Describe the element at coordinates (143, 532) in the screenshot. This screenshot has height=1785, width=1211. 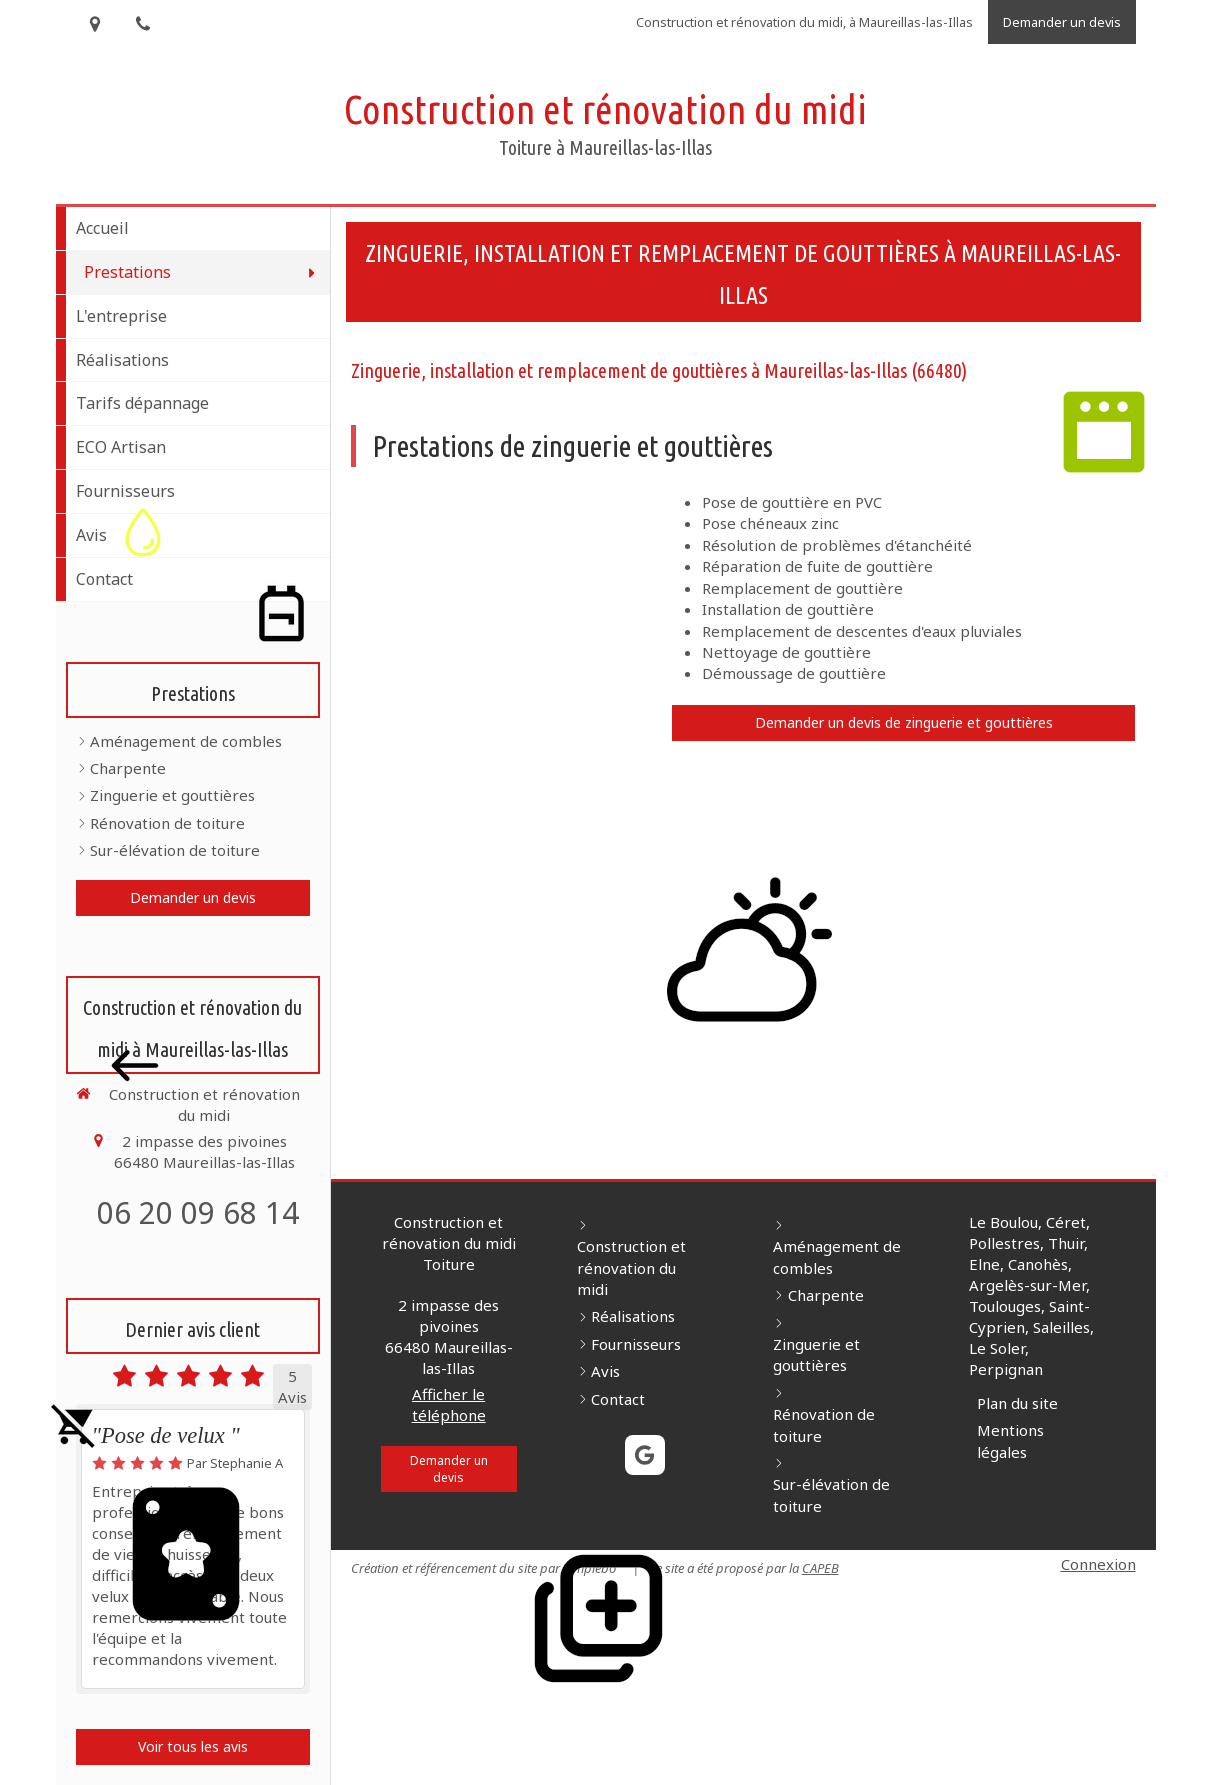
I see `indicates water or hydration tracking` at that location.